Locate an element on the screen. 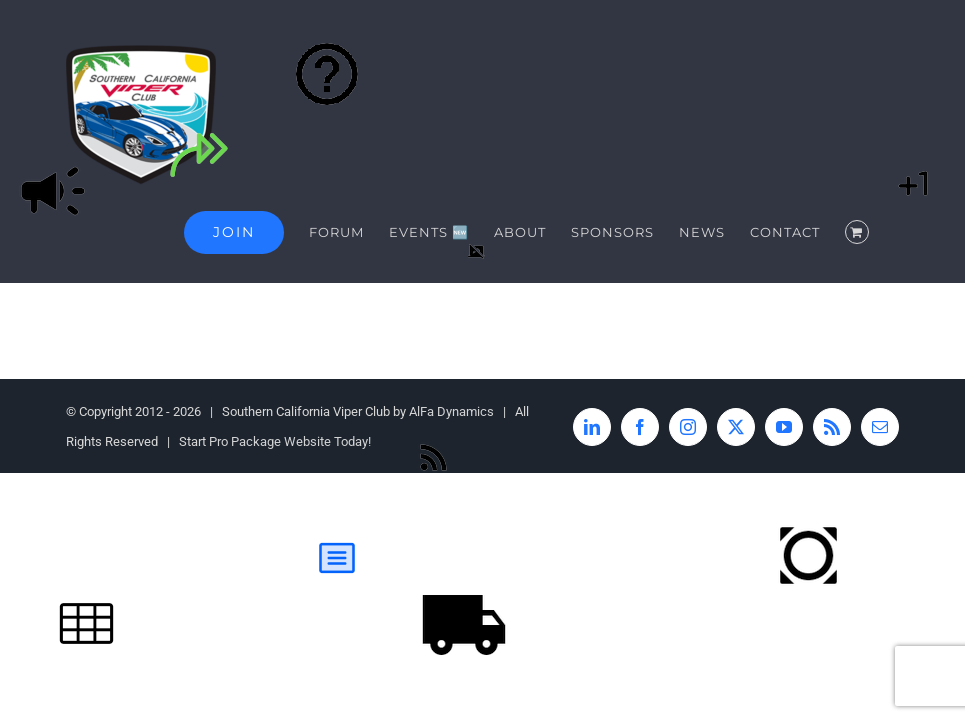  track your delivery status is located at coordinates (464, 625).